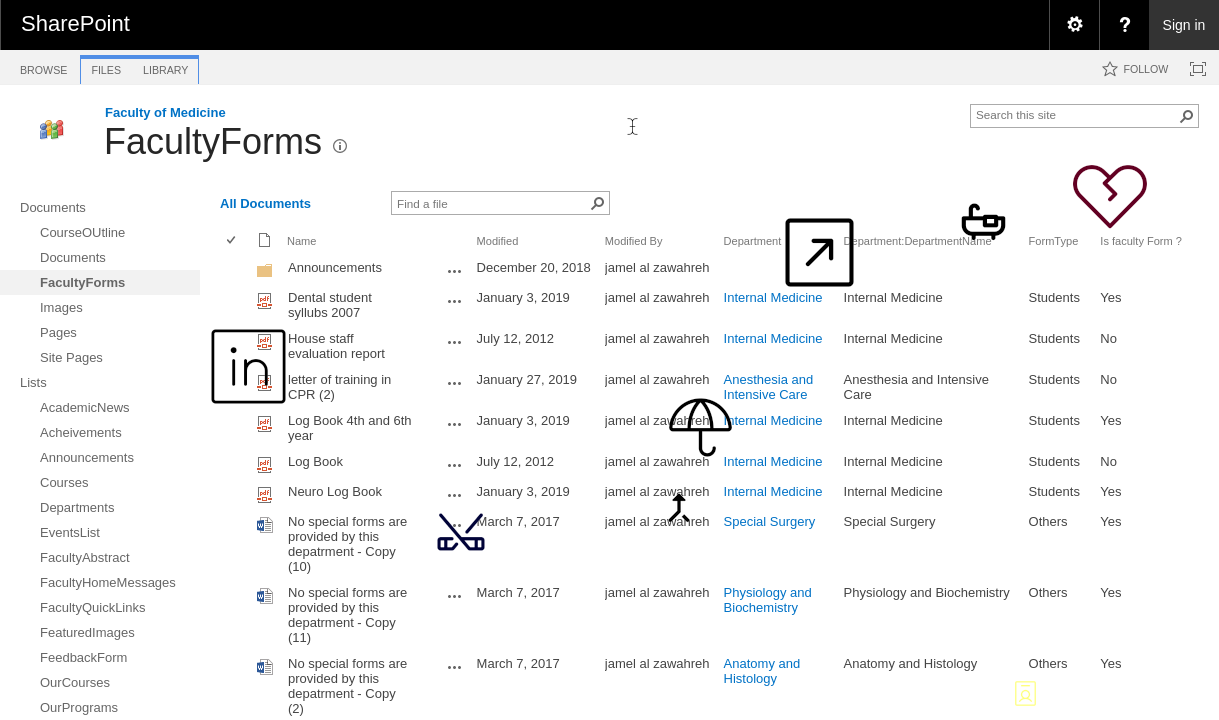 Image resolution: width=1219 pixels, height=720 pixels. What do you see at coordinates (1025, 693) in the screenshot?
I see `view user profile or identification details` at bounding box center [1025, 693].